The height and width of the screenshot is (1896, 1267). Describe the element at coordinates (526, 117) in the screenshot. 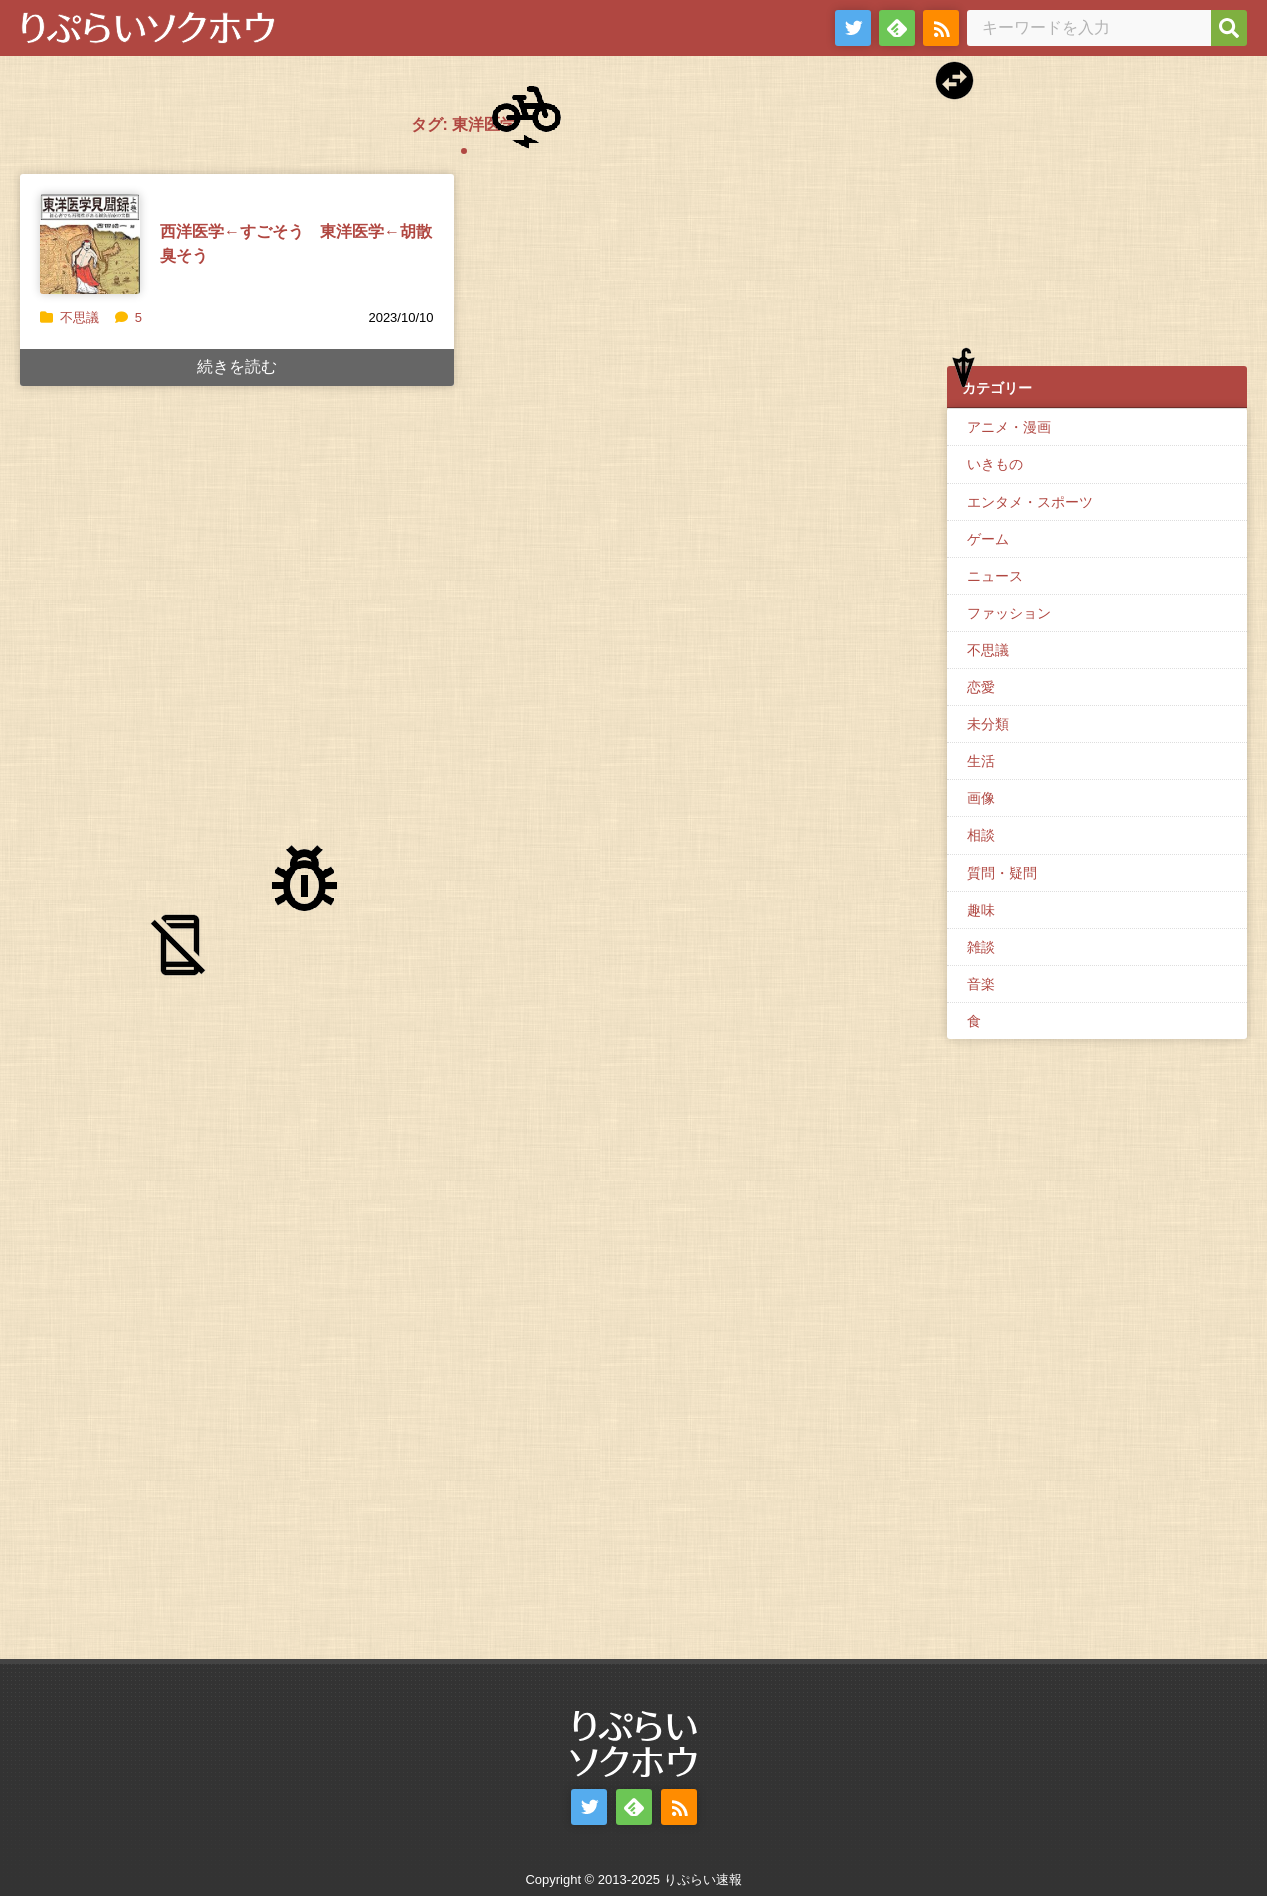

I see `select electric bike as transportation mode` at that location.